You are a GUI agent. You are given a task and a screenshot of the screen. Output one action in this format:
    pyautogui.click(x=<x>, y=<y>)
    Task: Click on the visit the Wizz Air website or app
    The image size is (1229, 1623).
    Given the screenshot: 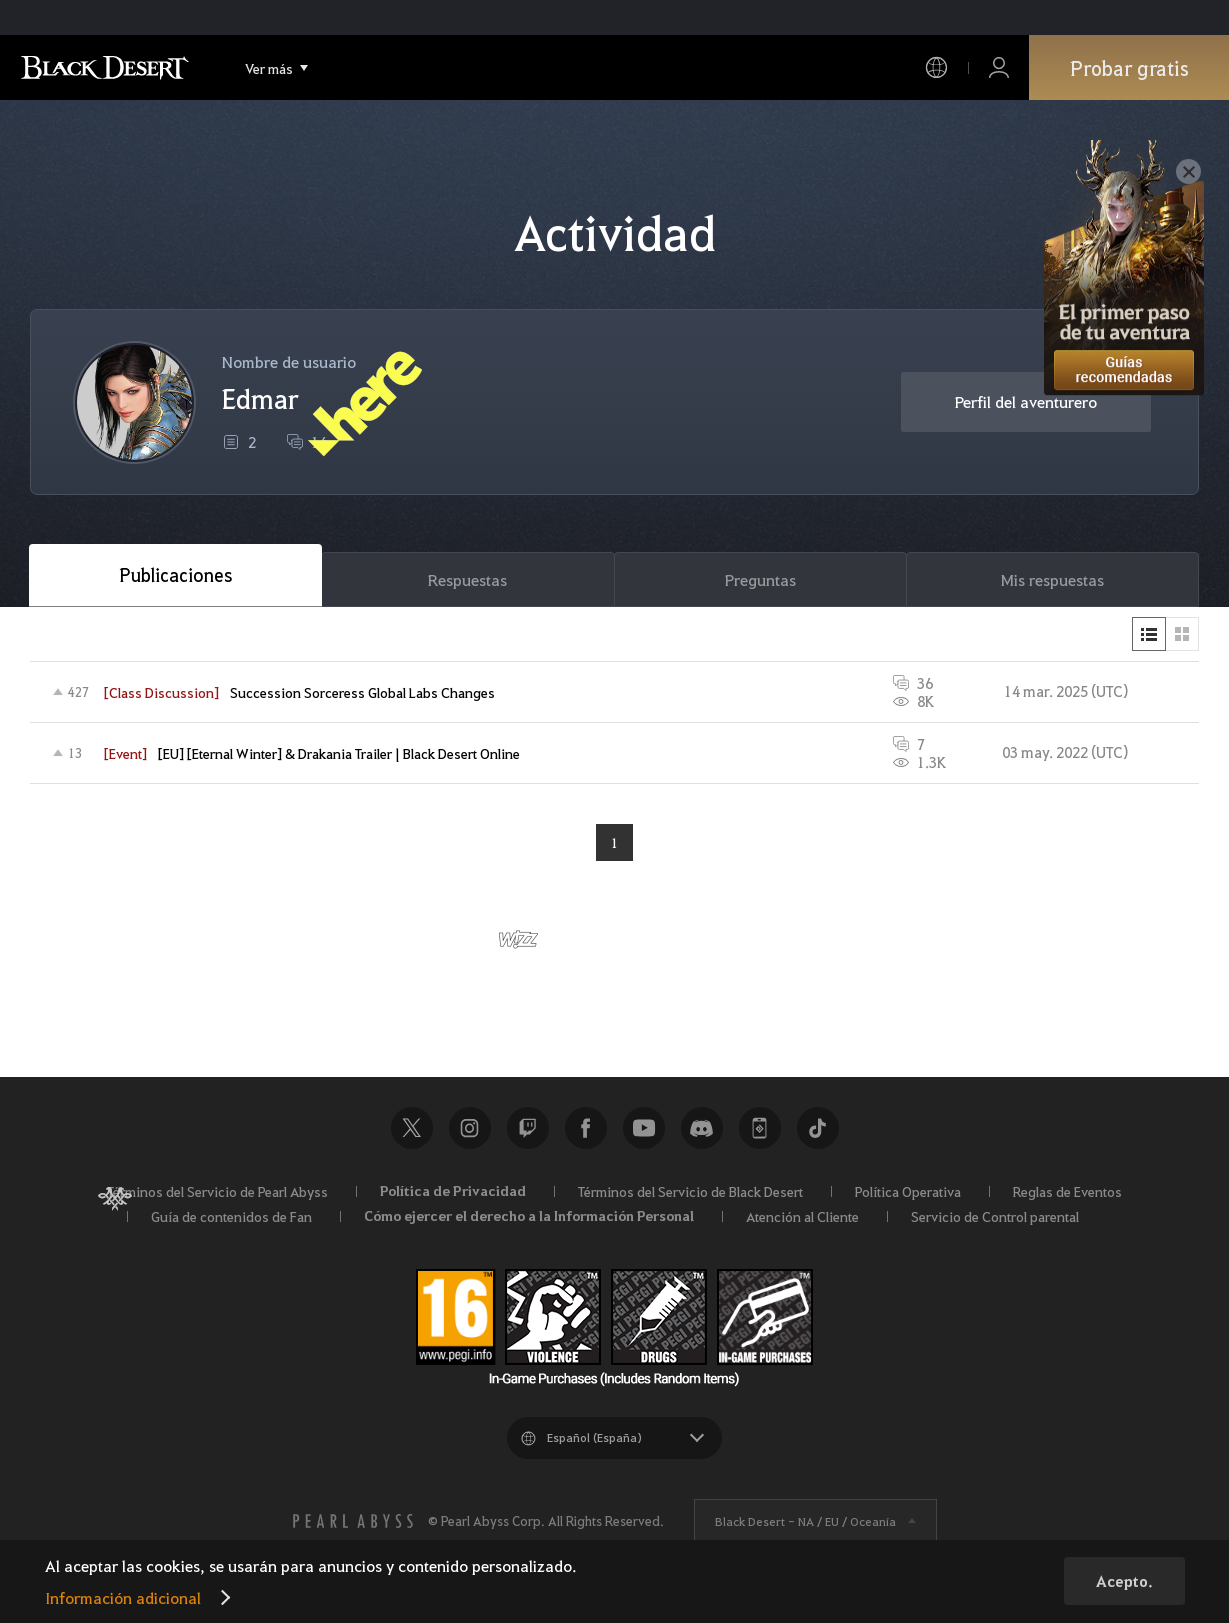 What is the action you would take?
    pyautogui.click(x=518, y=939)
    